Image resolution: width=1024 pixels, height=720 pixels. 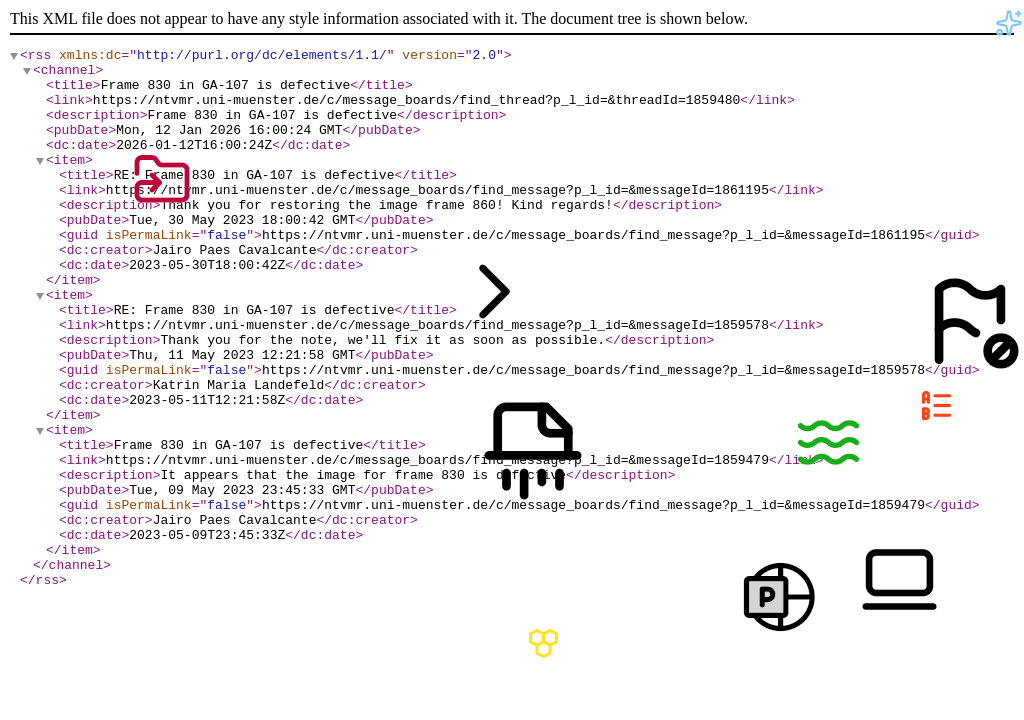 What do you see at coordinates (1009, 23) in the screenshot?
I see `access AI-powered or smart features` at bounding box center [1009, 23].